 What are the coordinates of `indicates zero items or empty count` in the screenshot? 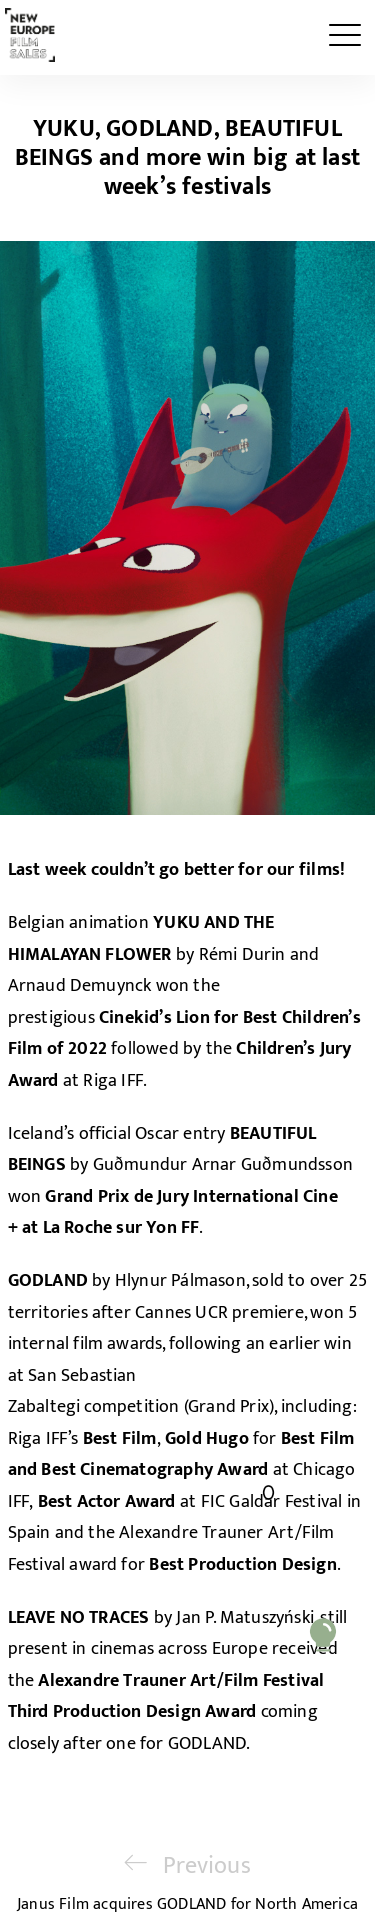 It's located at (268, 1492).